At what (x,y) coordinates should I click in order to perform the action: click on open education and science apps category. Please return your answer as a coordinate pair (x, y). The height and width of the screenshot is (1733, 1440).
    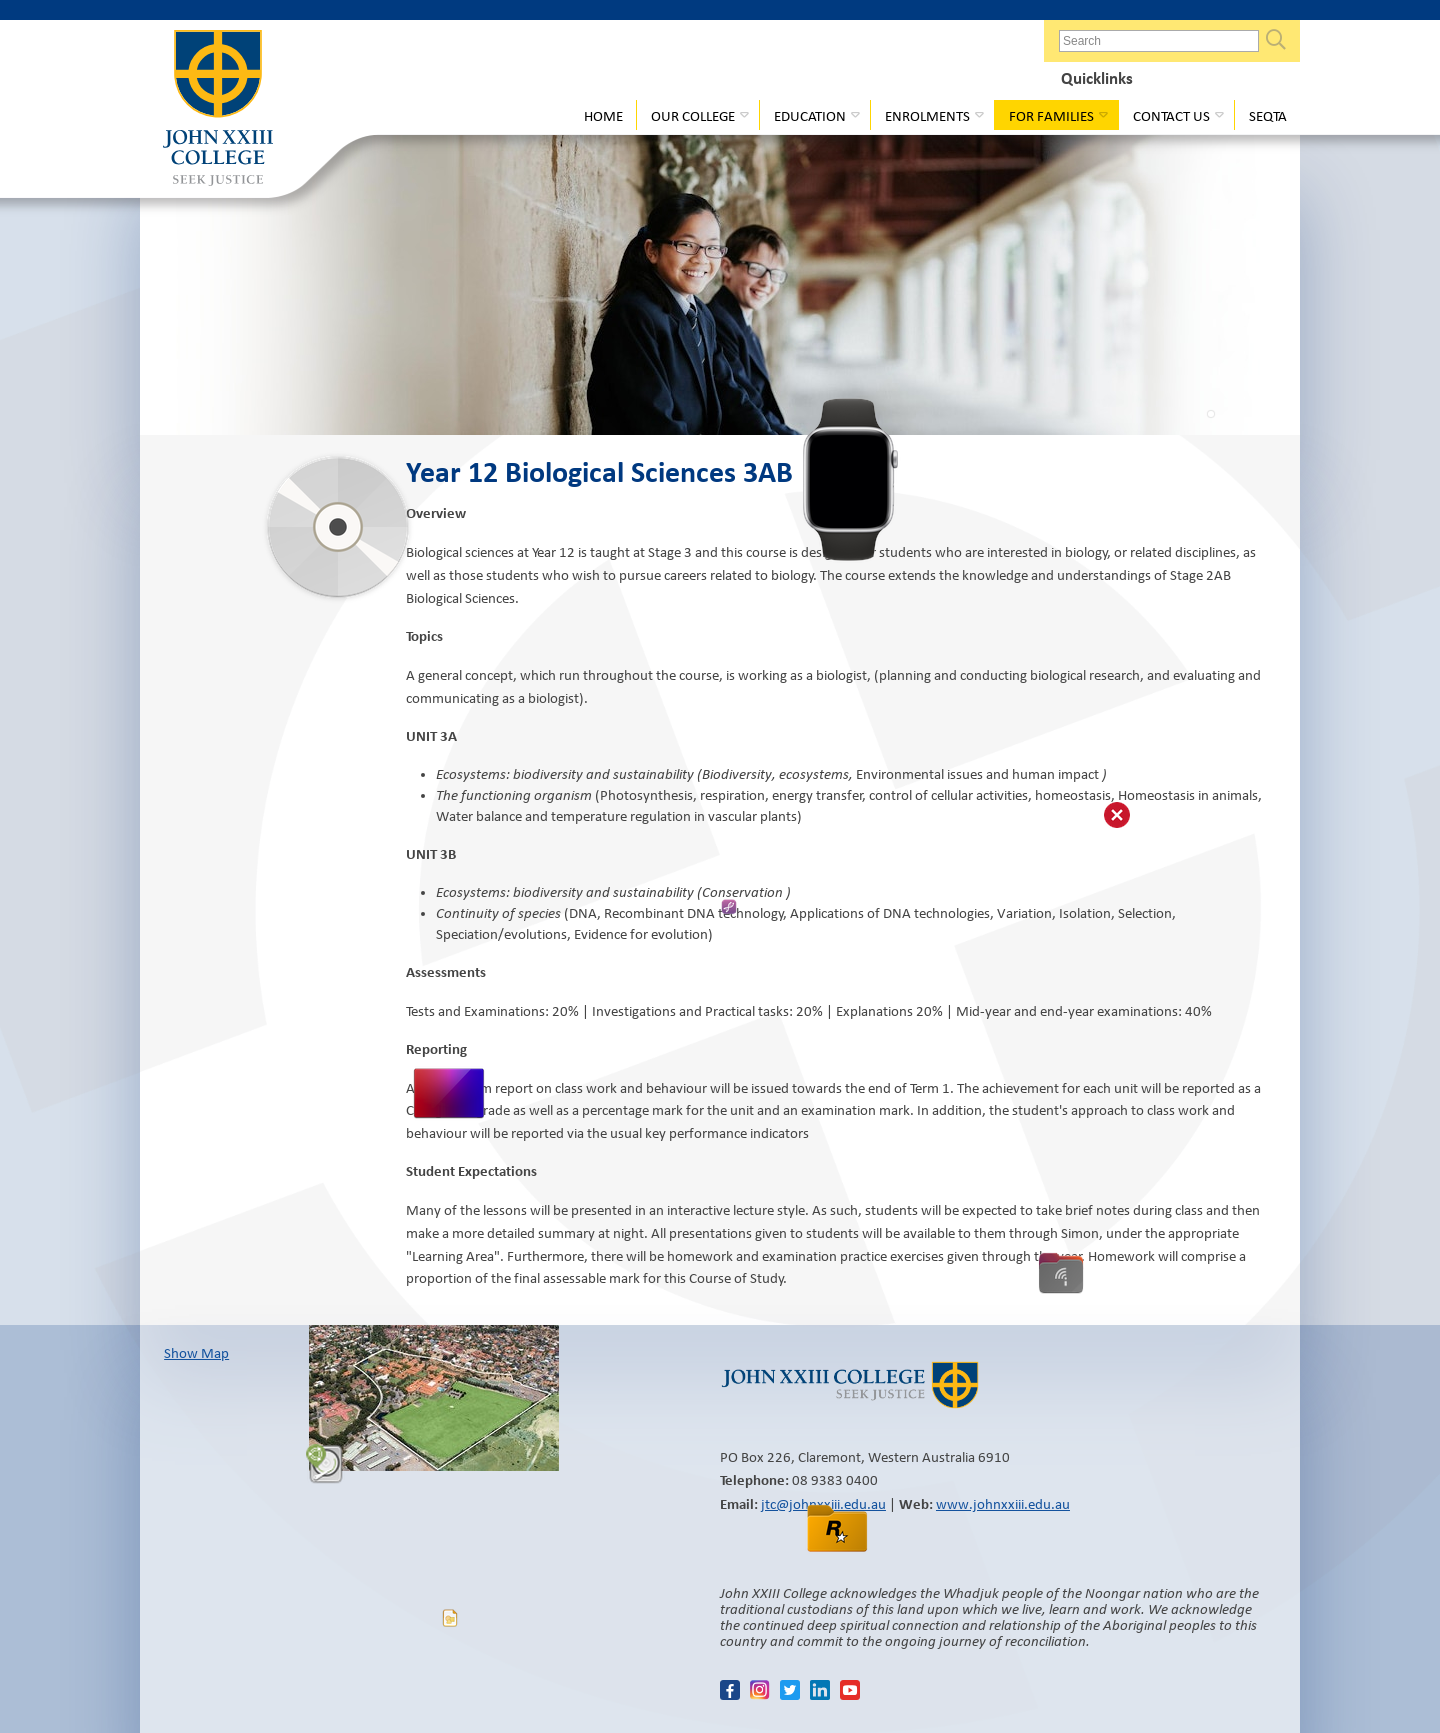
    Looking at the image, I should click on (729, 907).